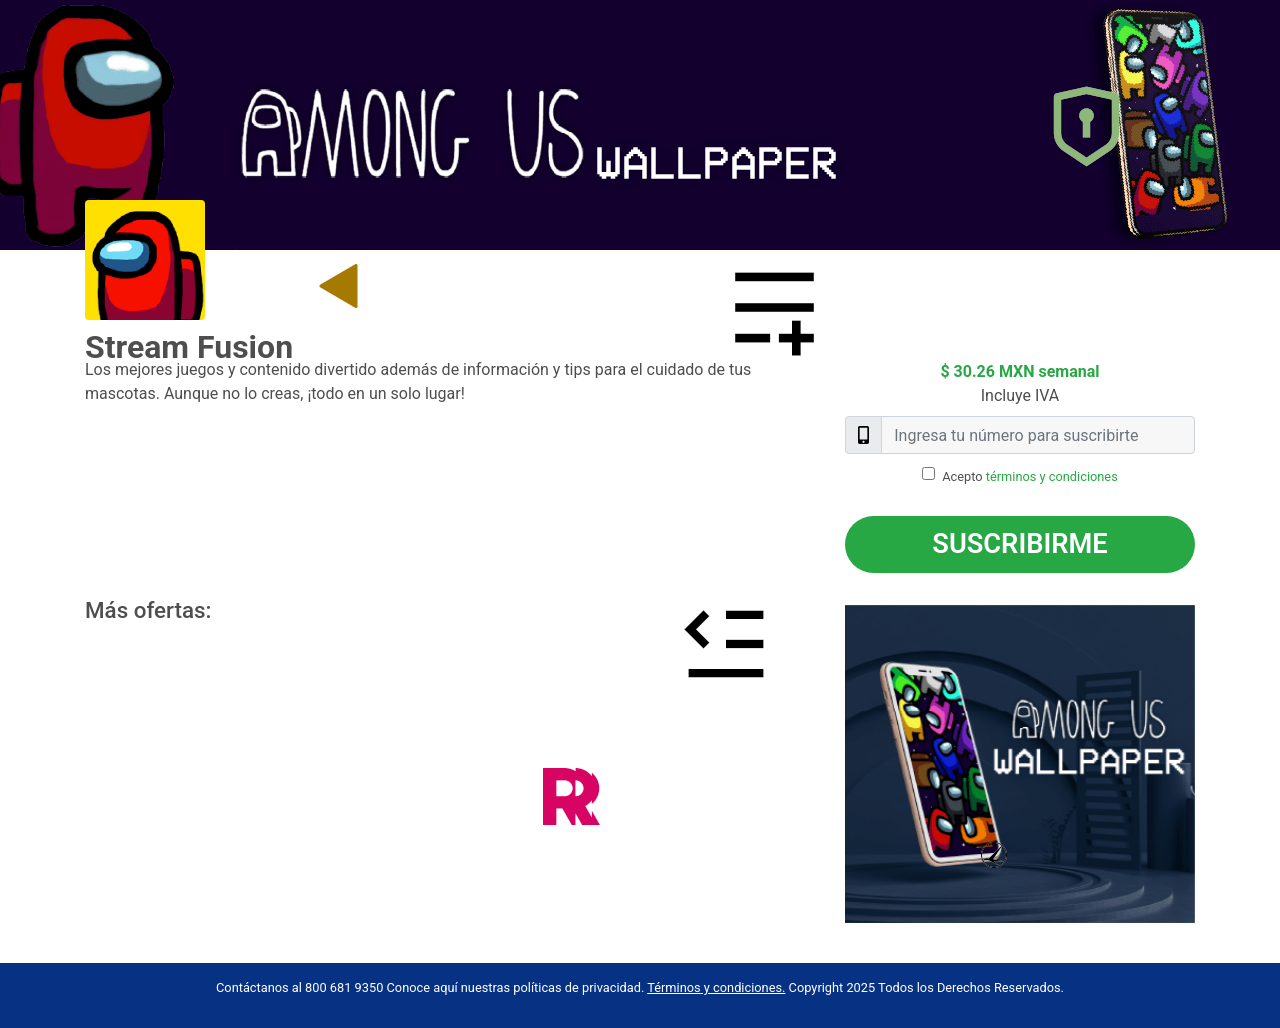  I want to click on play media in reverse, so click(341, 286).